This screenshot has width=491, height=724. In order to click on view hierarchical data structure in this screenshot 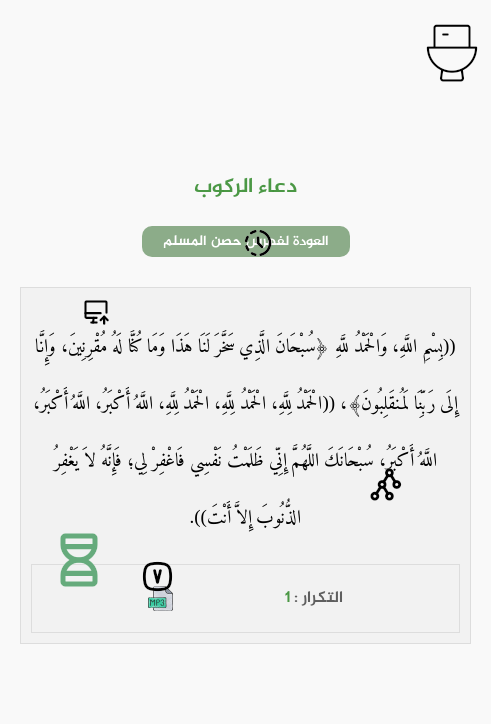, I will do `click(386, 484)`.